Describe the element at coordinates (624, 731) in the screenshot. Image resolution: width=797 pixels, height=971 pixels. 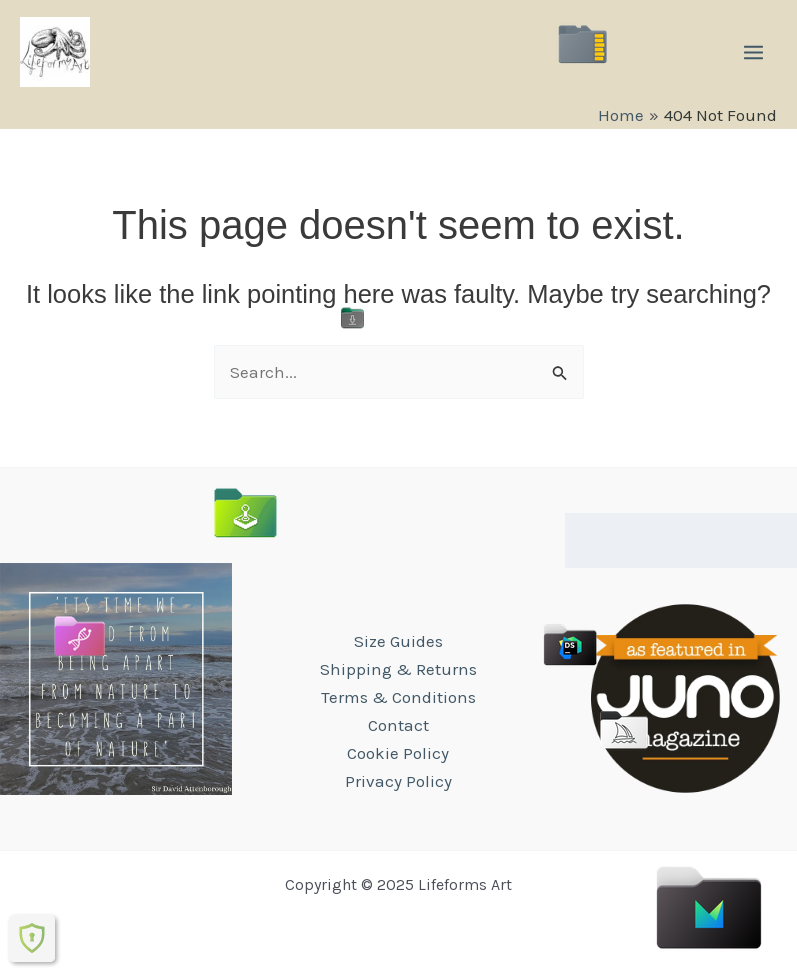
I see `open midjourney projects folder` at that location.